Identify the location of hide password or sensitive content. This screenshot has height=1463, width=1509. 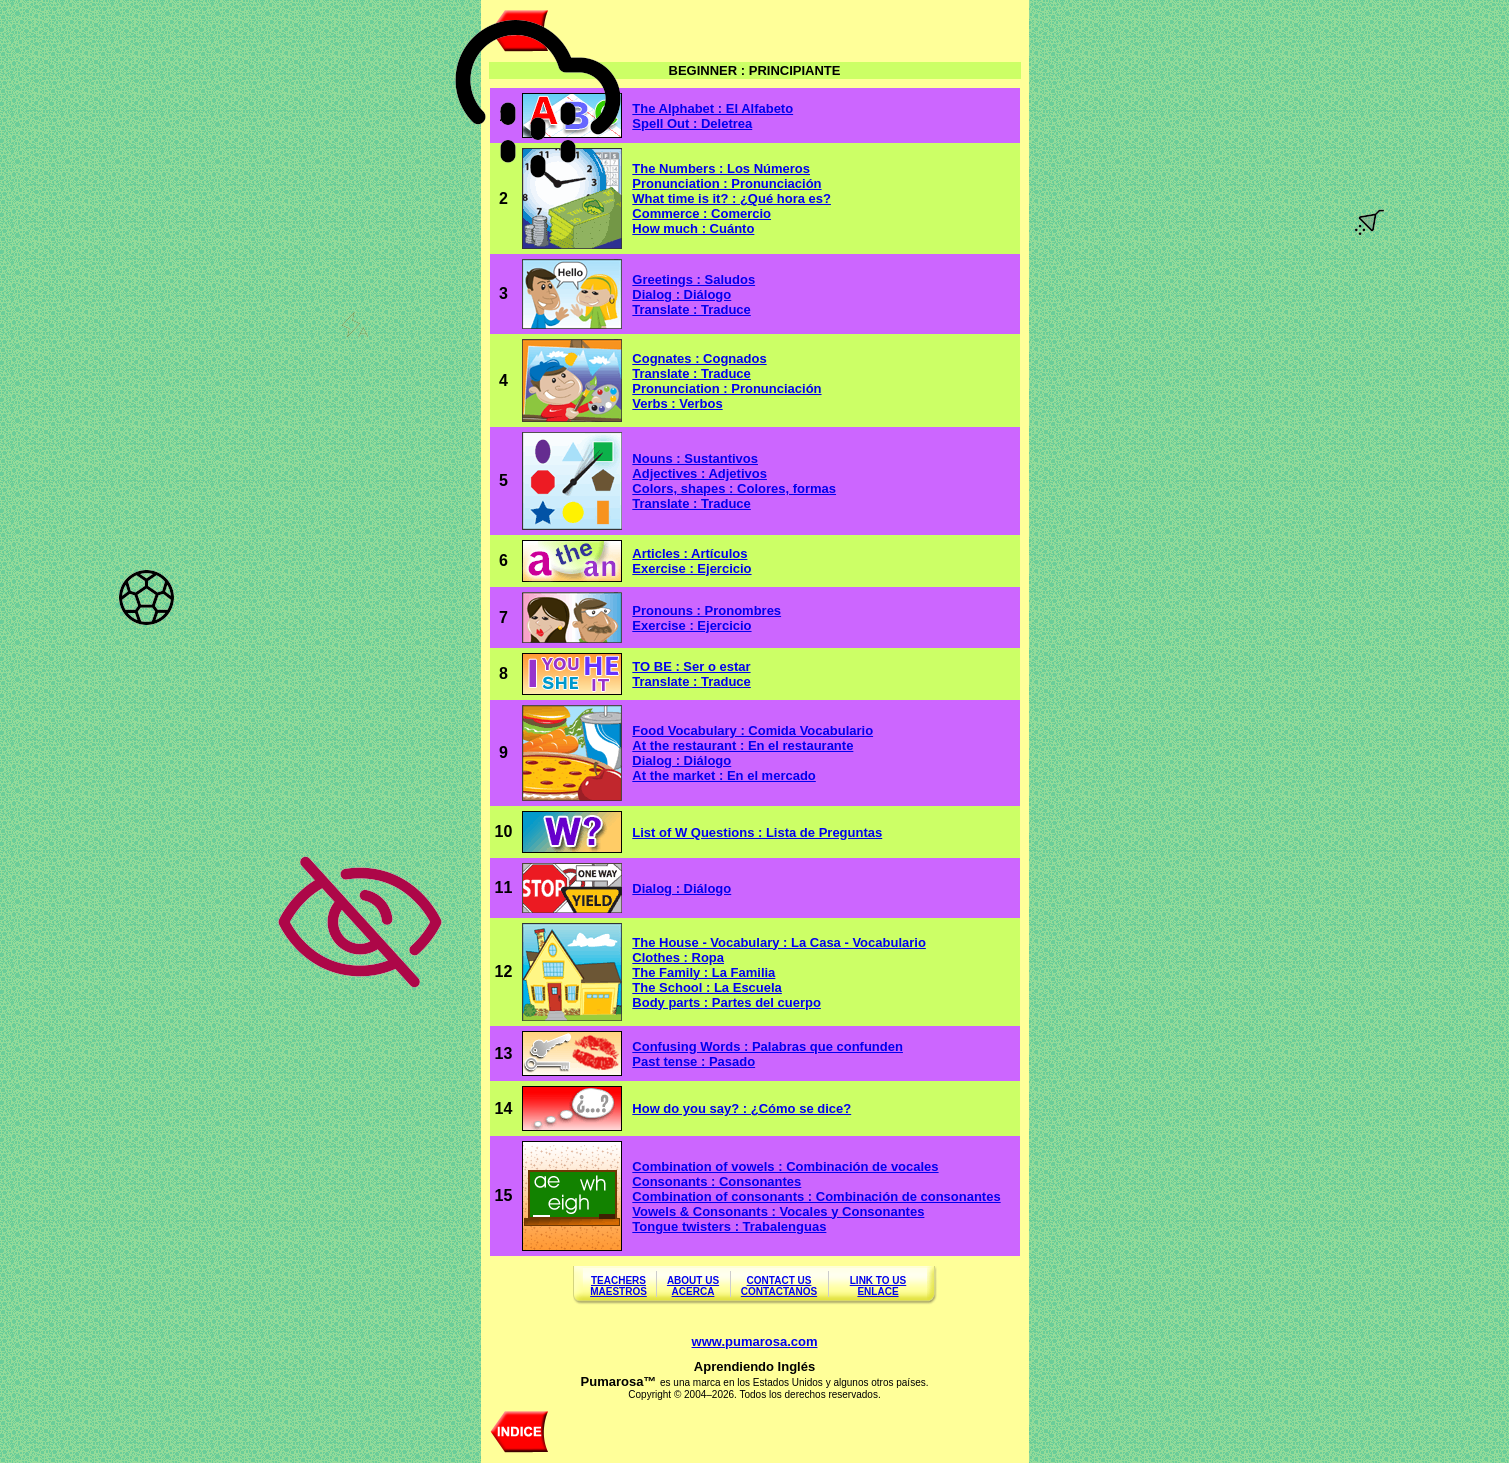
(360, 922).